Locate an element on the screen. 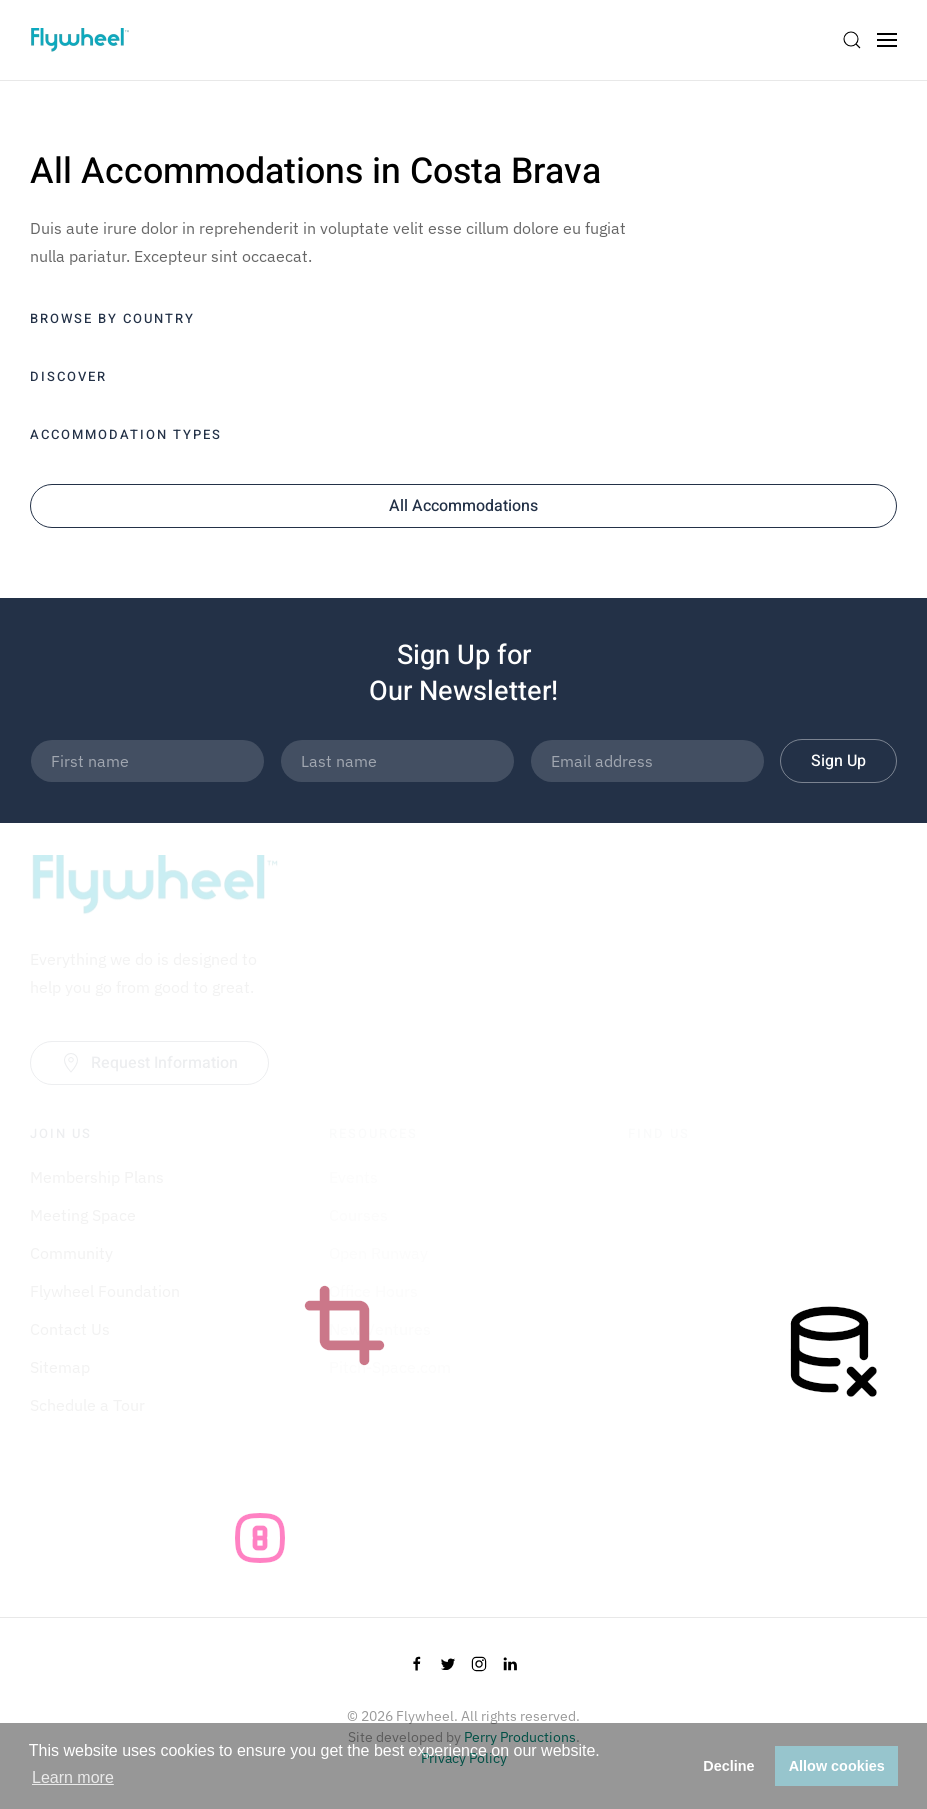  indicates item number 8 in a list or sequence is located at coordinates (260, 1538).